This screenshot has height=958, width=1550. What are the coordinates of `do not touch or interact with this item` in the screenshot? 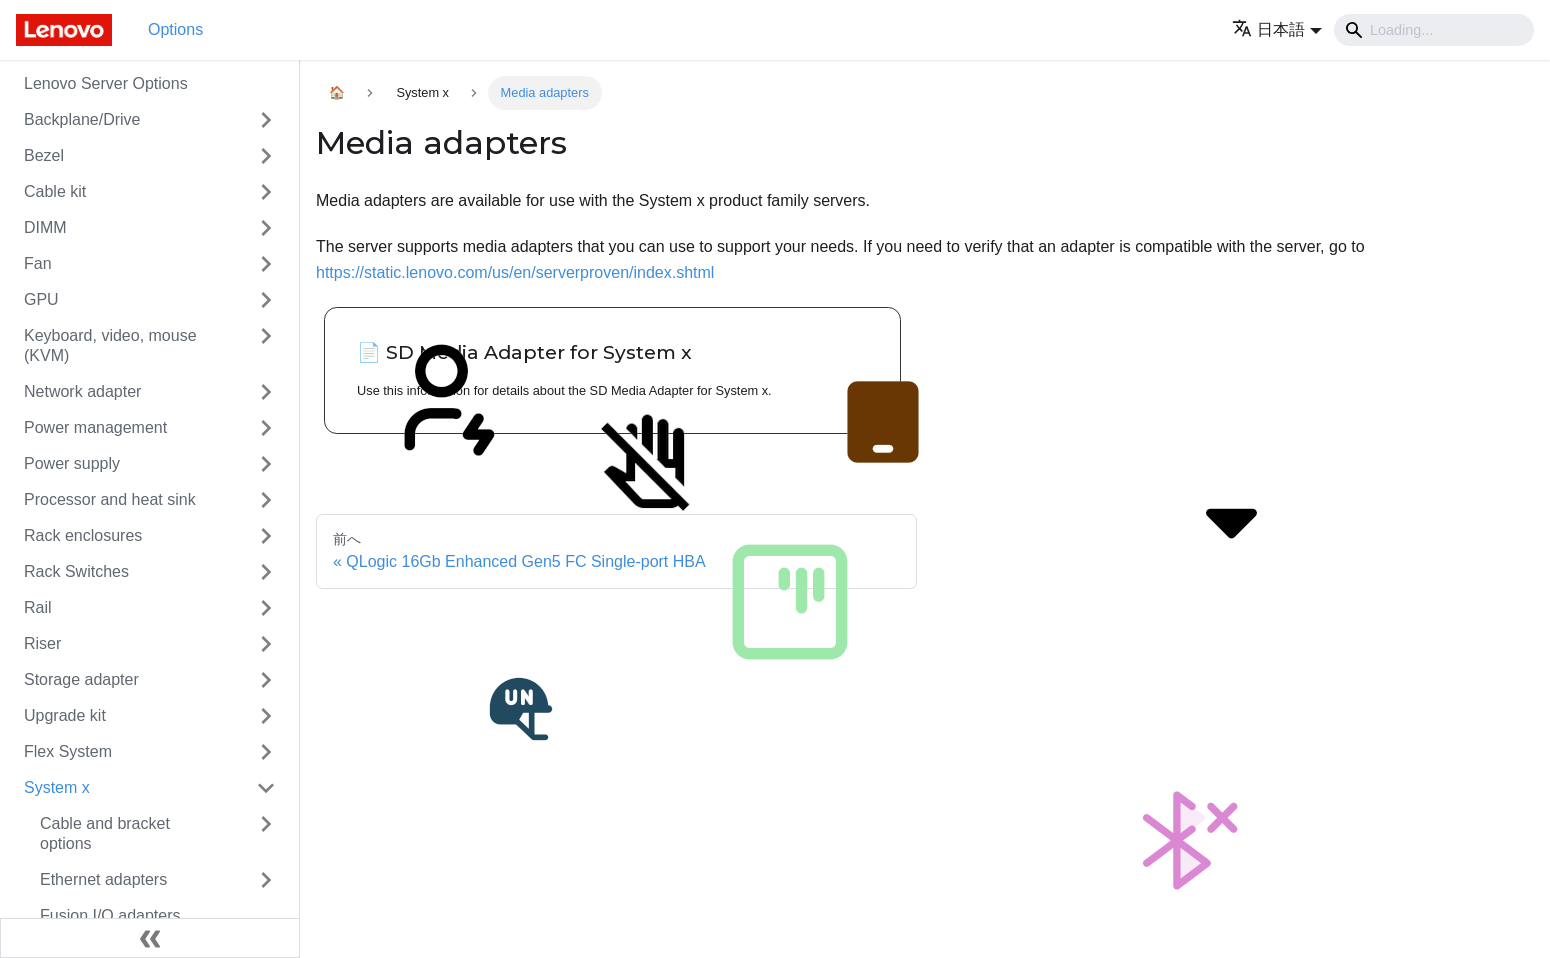 It's located at (648, 463).